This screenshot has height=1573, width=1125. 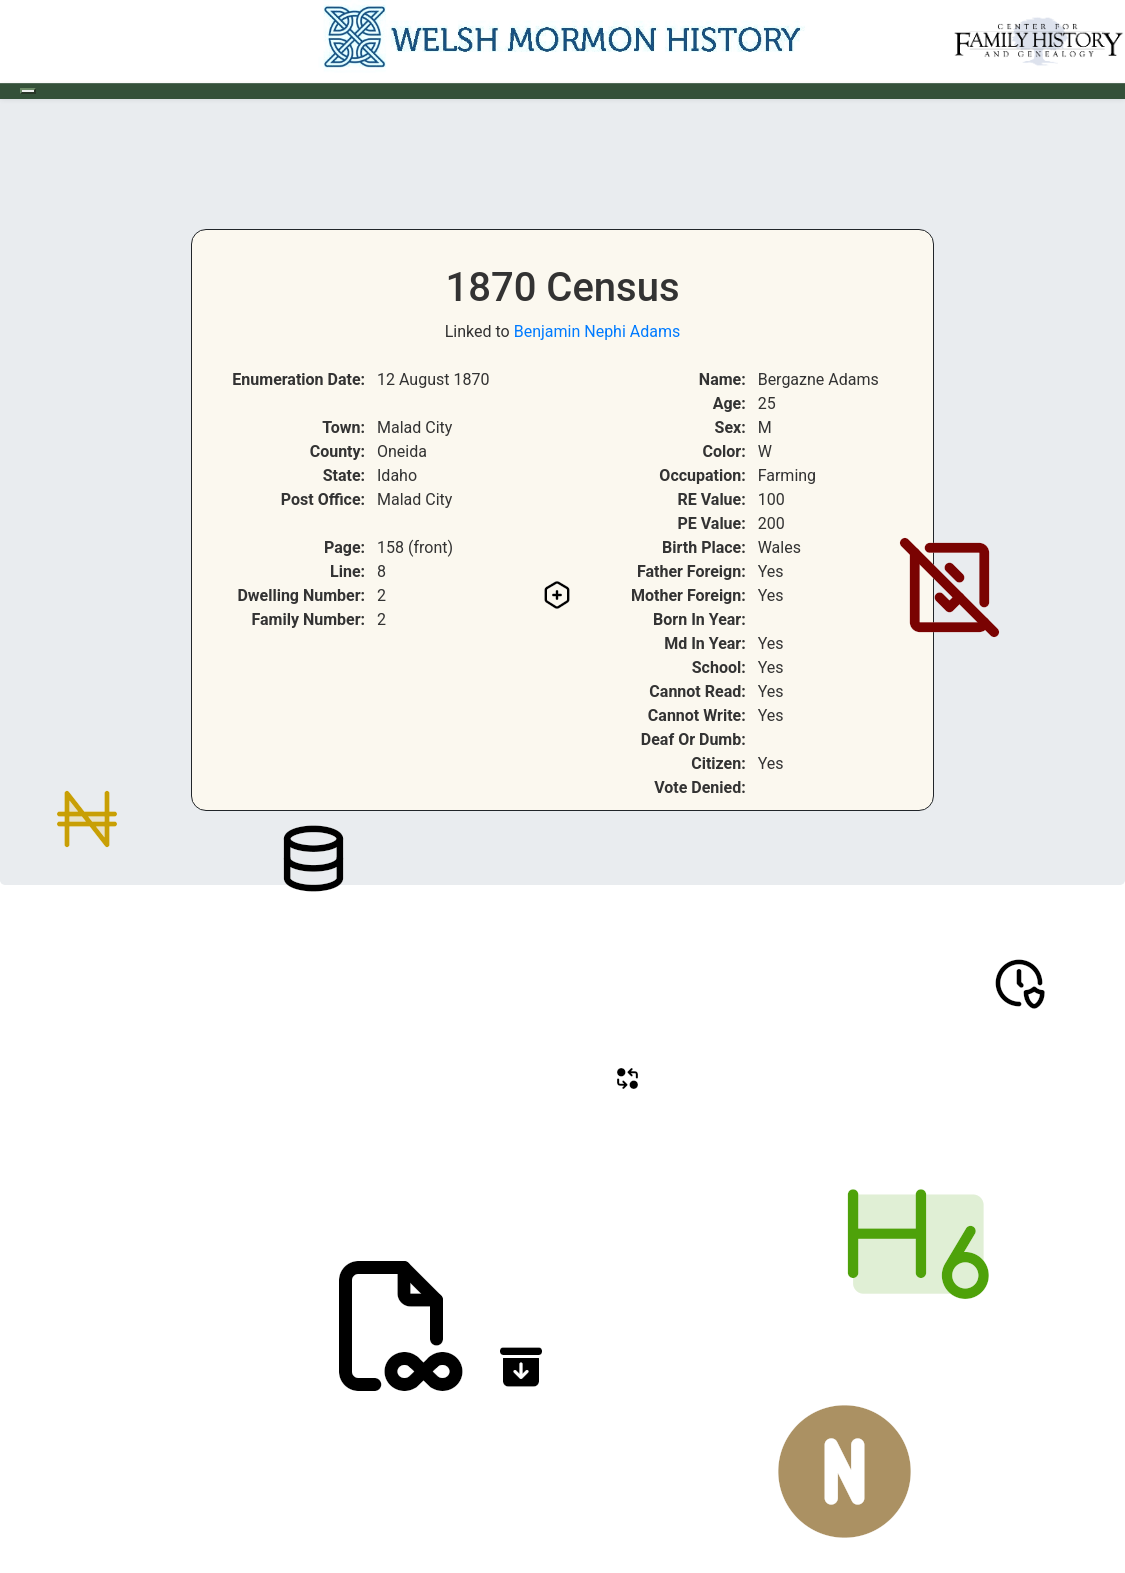 I want to click on elevator unavailable or out of service, so click(x=949, y=587).